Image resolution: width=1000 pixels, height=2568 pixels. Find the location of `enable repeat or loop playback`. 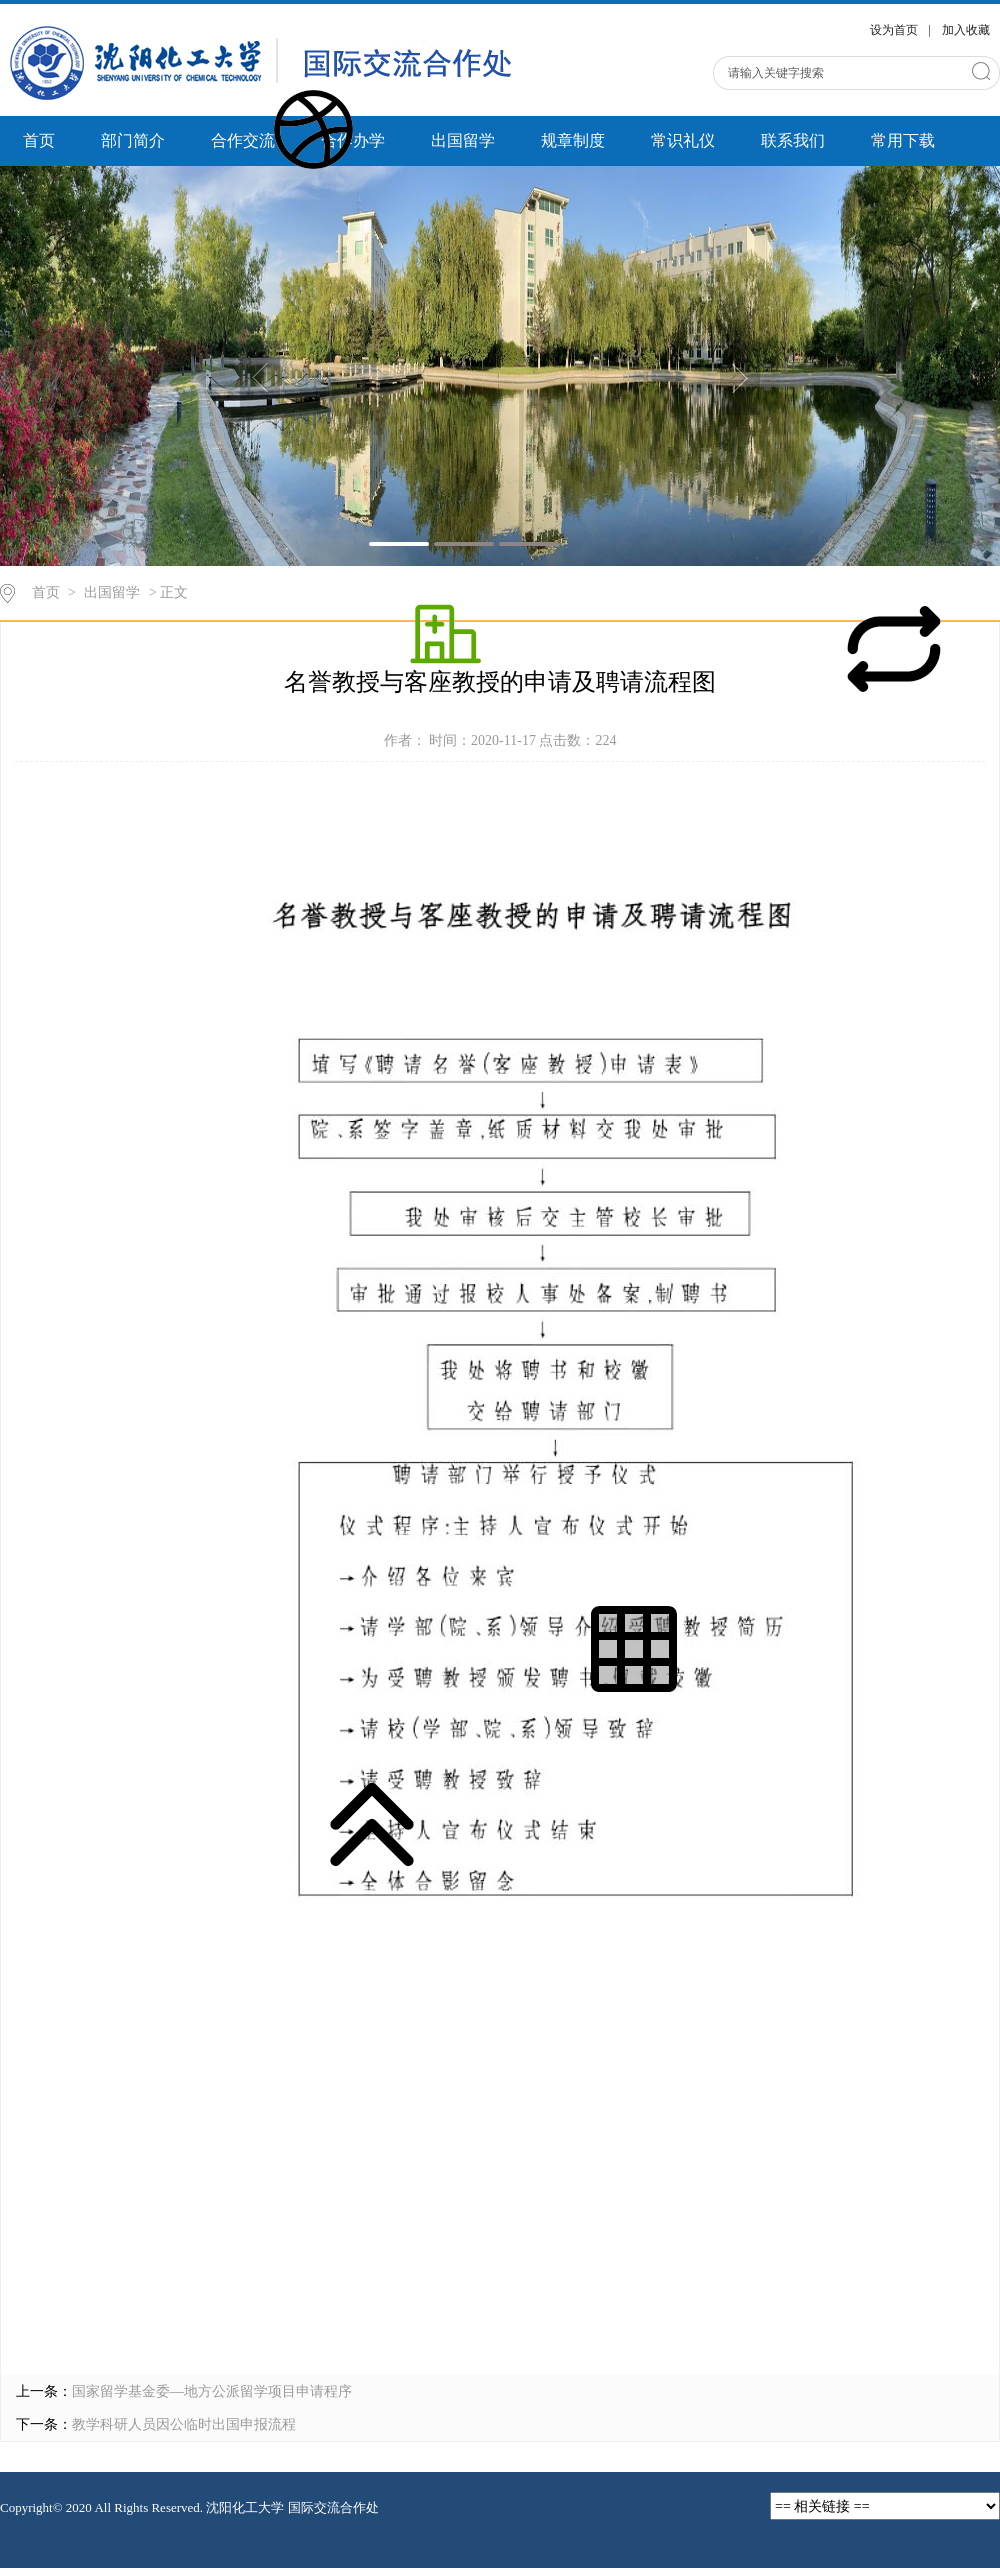

enable repeat or loop playback is located at coordinates (894, 649).